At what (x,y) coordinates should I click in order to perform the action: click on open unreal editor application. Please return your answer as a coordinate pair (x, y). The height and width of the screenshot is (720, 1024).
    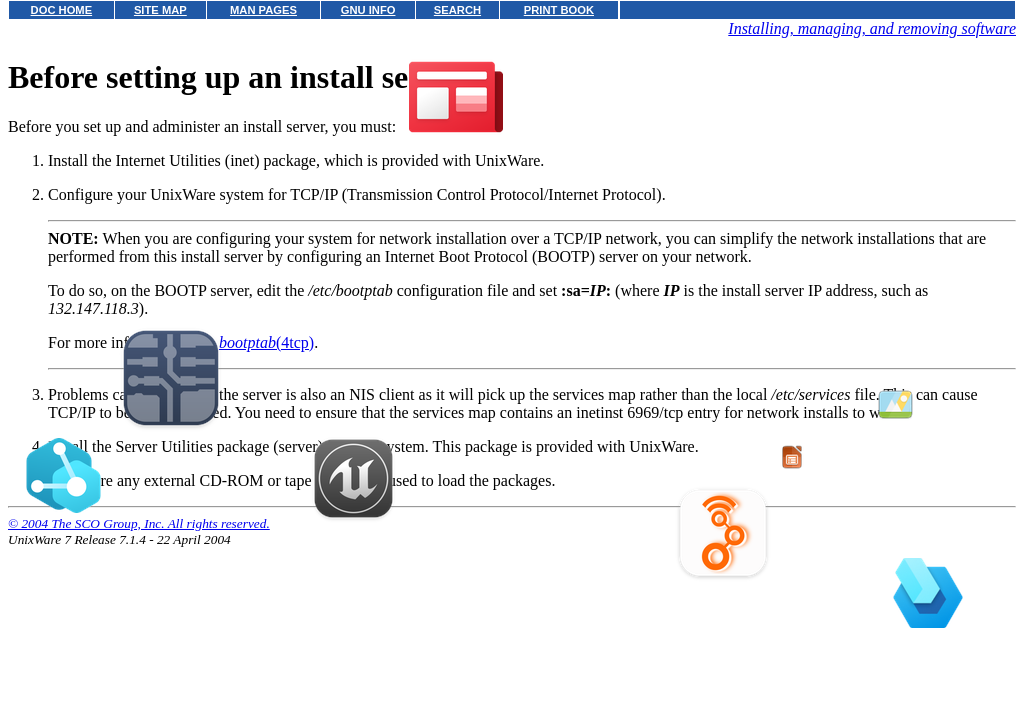
    Looking at the image, I should click on (353, 478).